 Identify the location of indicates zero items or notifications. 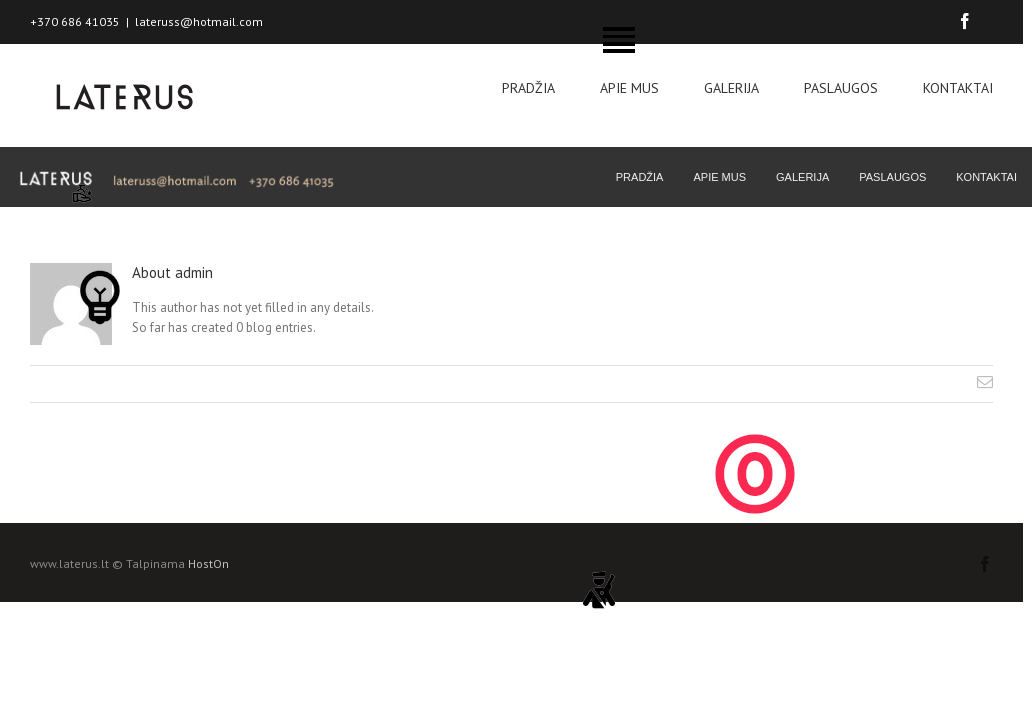
(755, 474).